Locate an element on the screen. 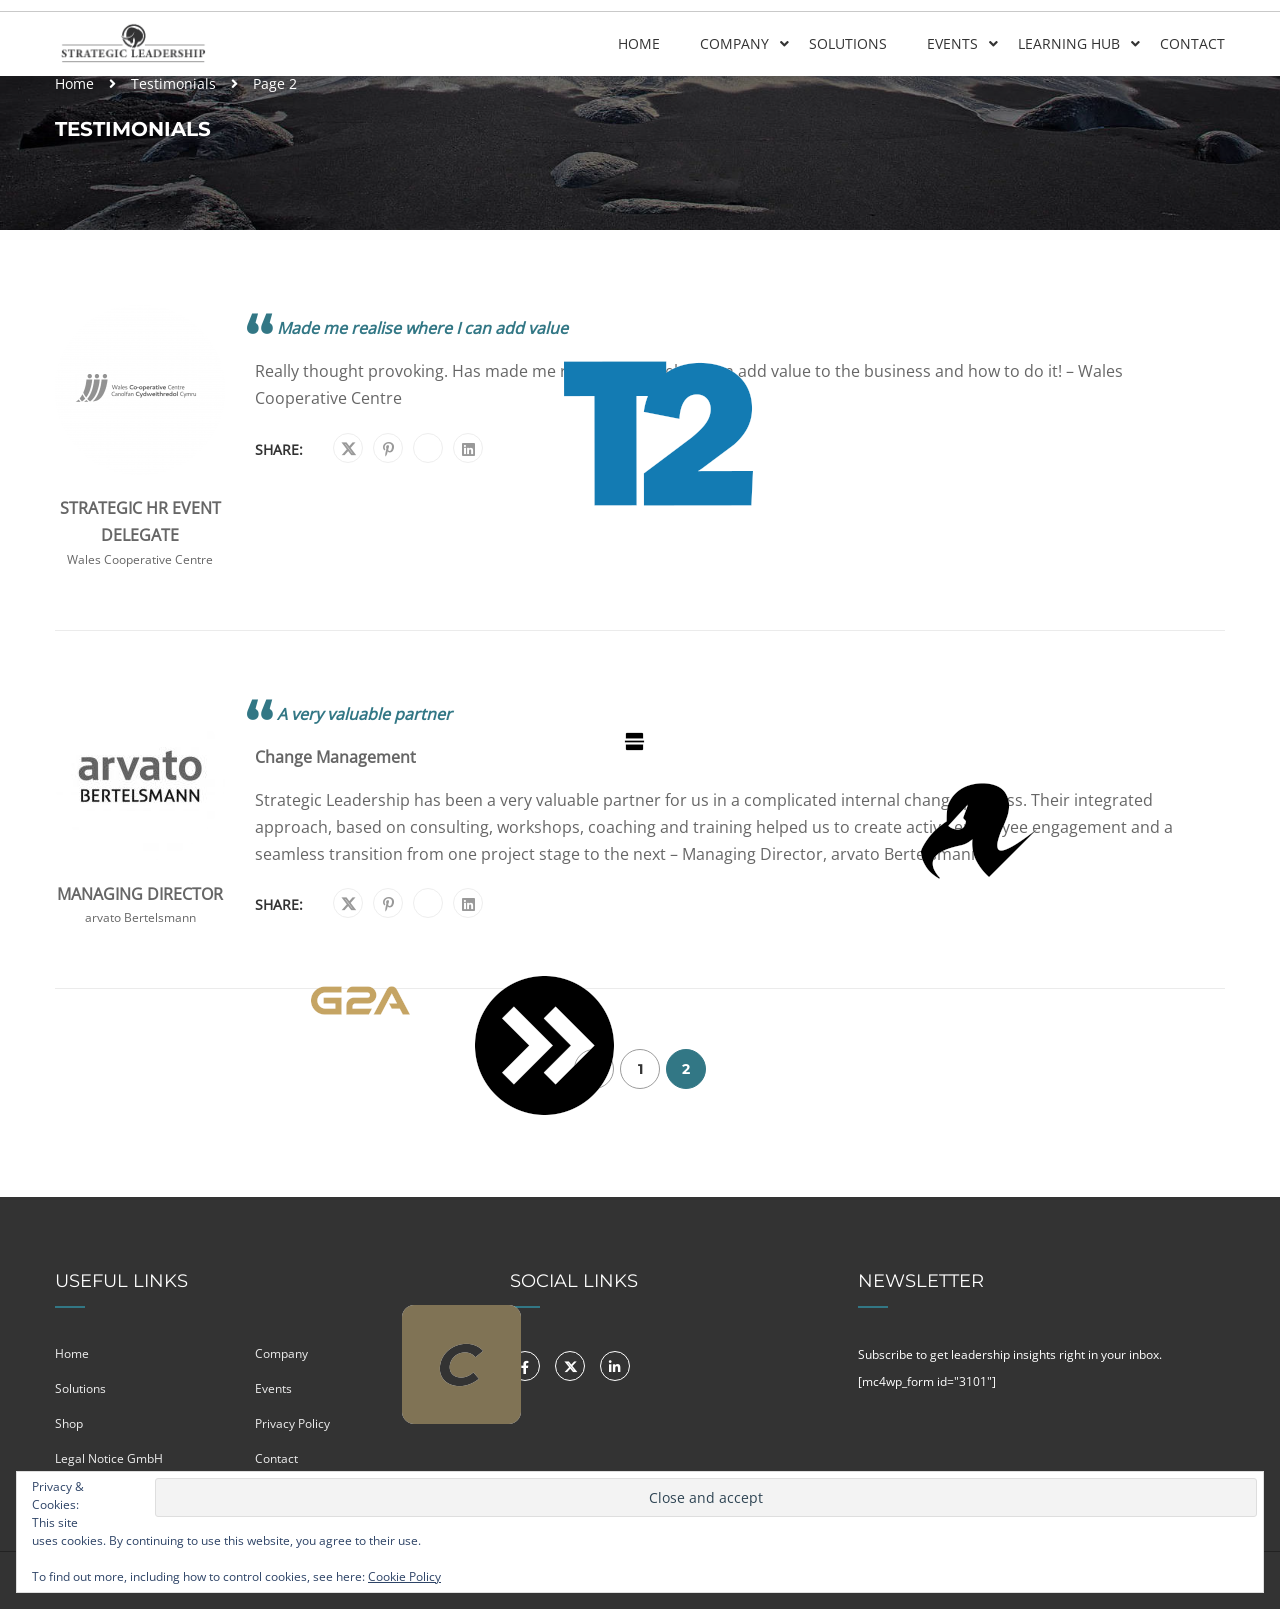  scan a QR code is located at coordinates (634, 741).